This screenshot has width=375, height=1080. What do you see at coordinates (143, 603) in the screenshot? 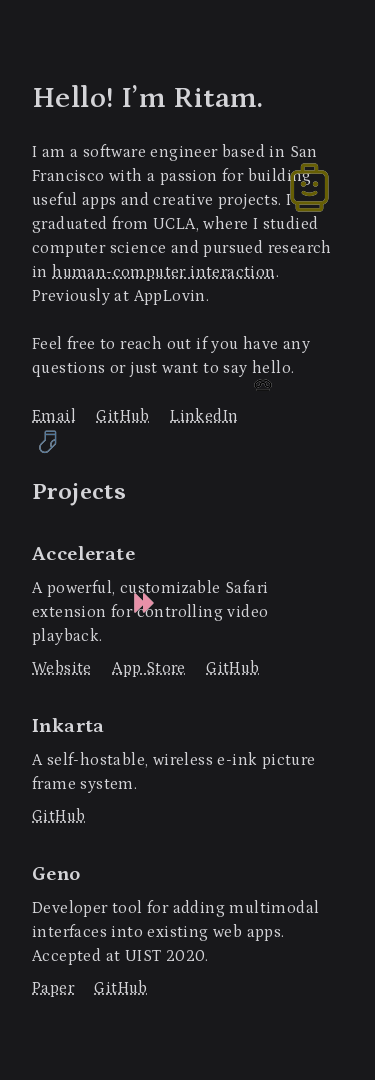
I see `skip forward or fast forward` at bounding box center [143, 603].